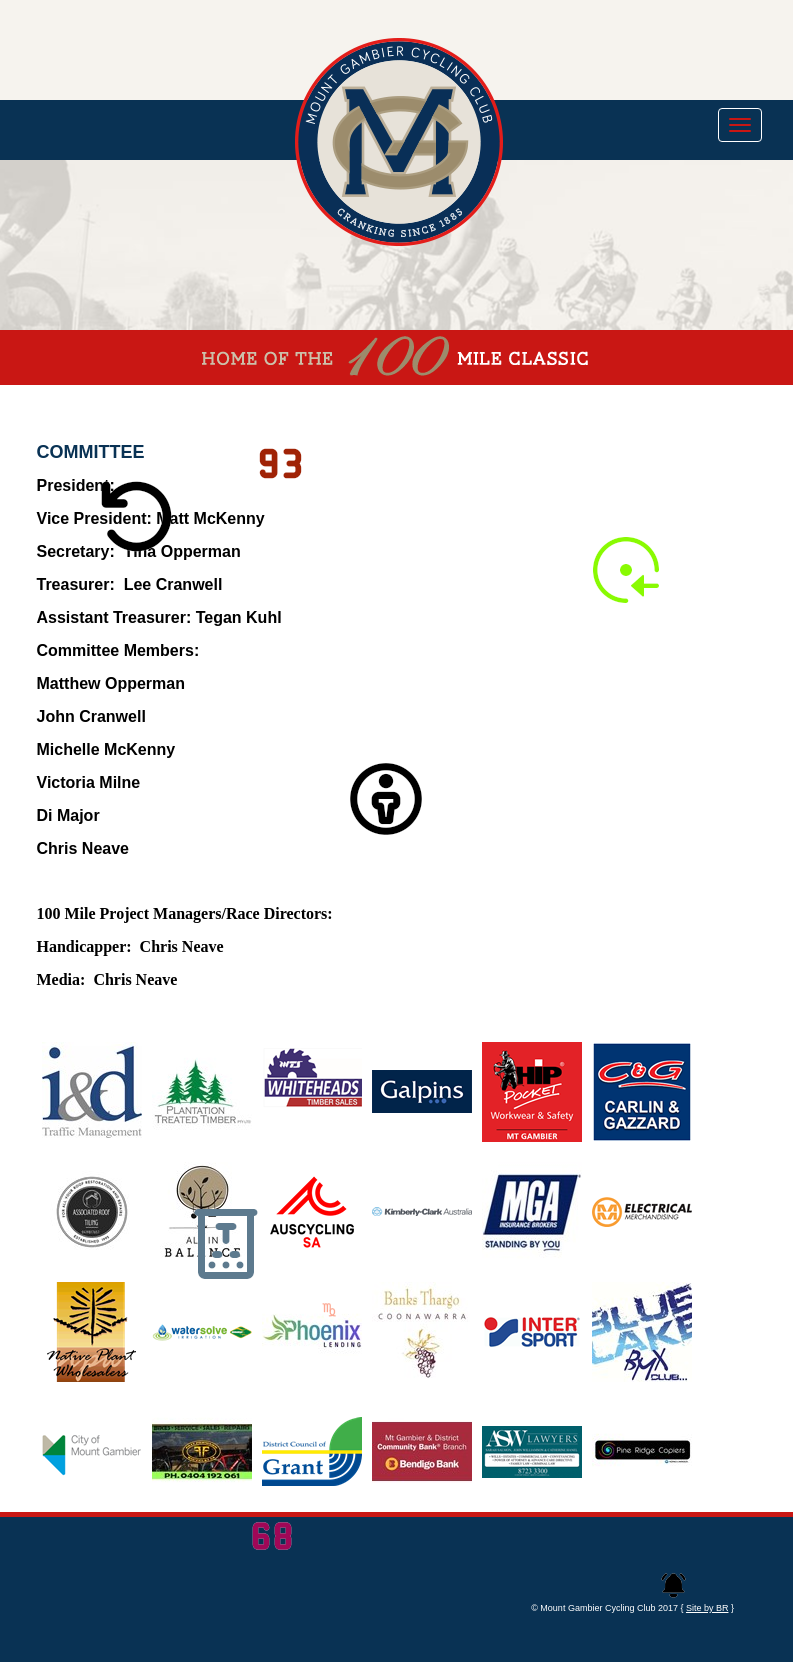 This screenshot has height=1662, width=793. I want to click on indicates an issue is tracked by another issue, so click(626, 570).